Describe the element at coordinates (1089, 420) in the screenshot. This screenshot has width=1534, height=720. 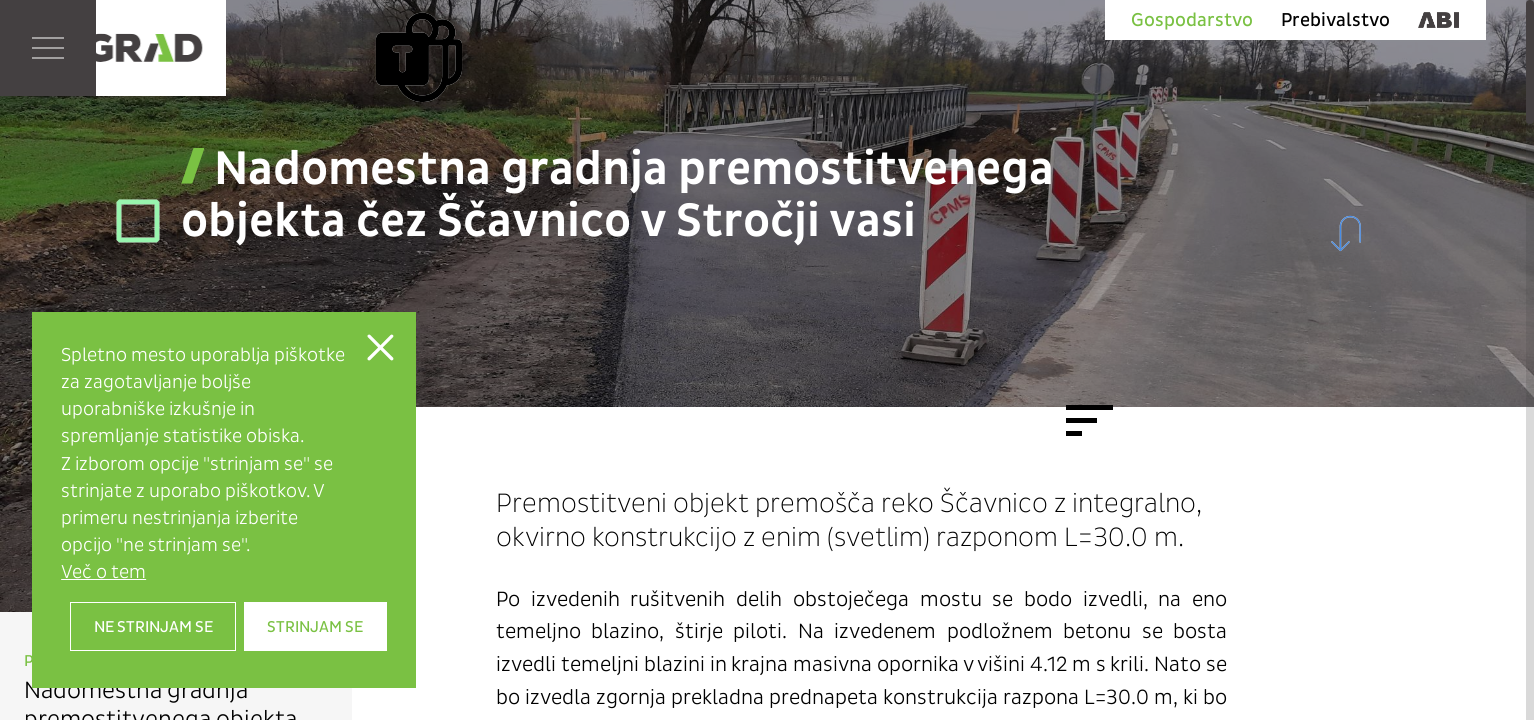
I see `sort list items by criteria` at that location.